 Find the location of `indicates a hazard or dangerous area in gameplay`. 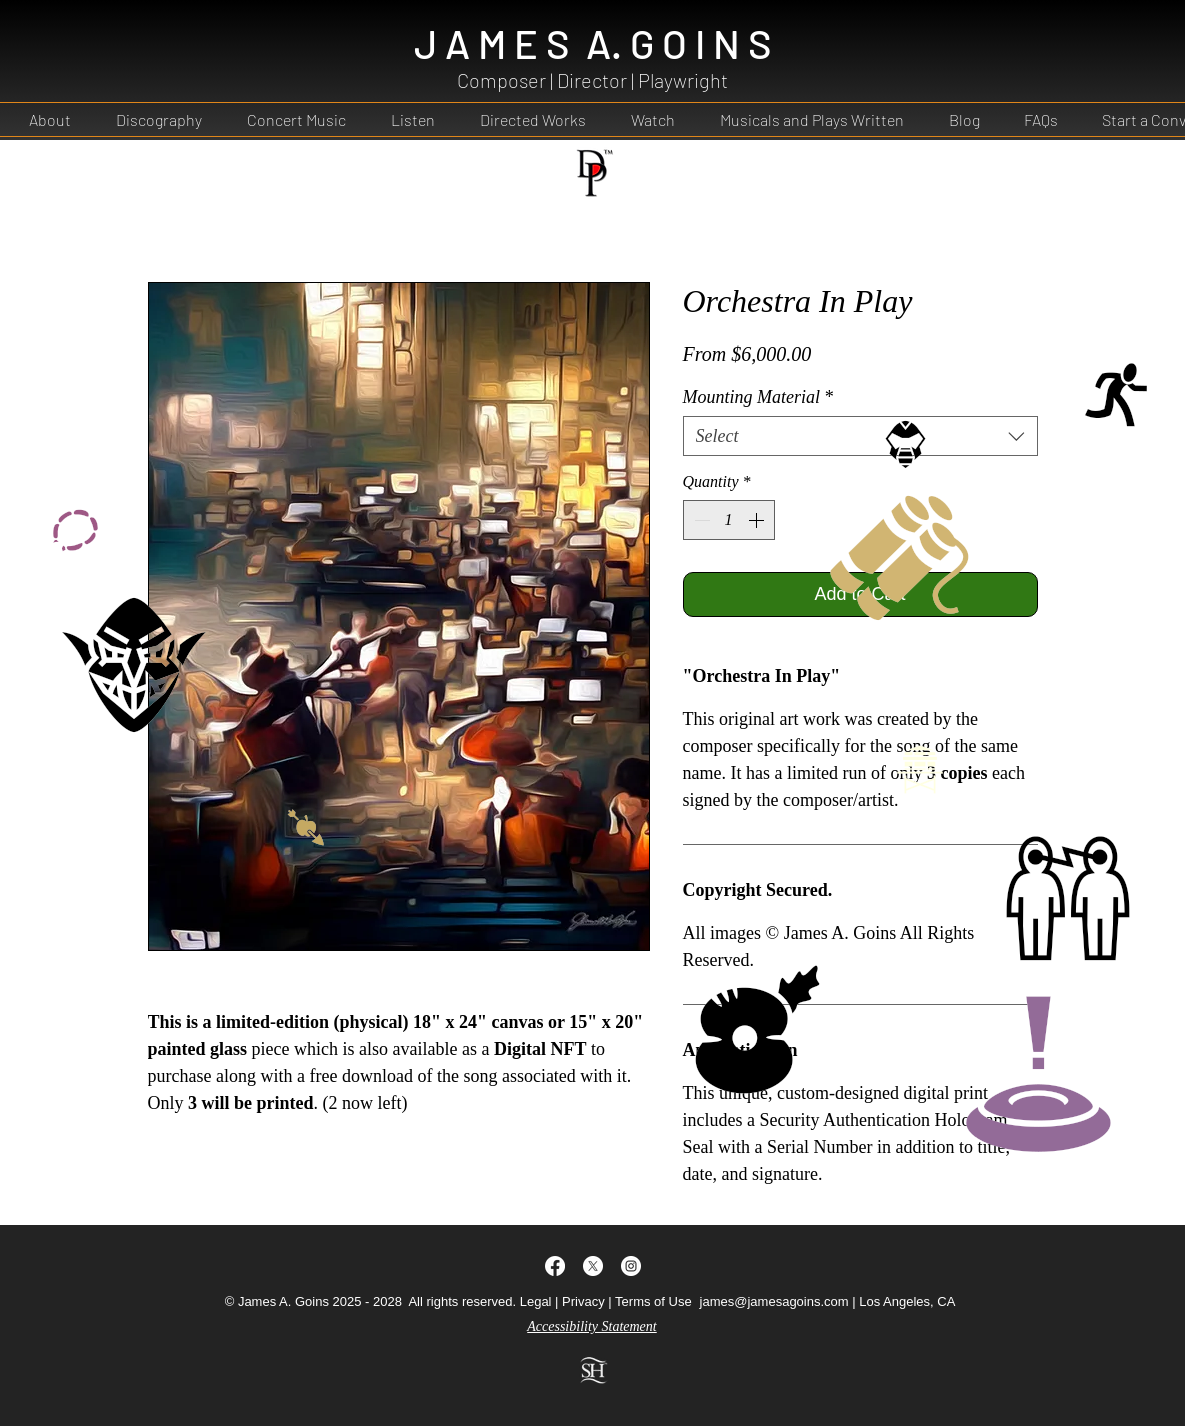

indicates a hazard or dangerous area in gameplay is located at coordinates (1037, 1073).